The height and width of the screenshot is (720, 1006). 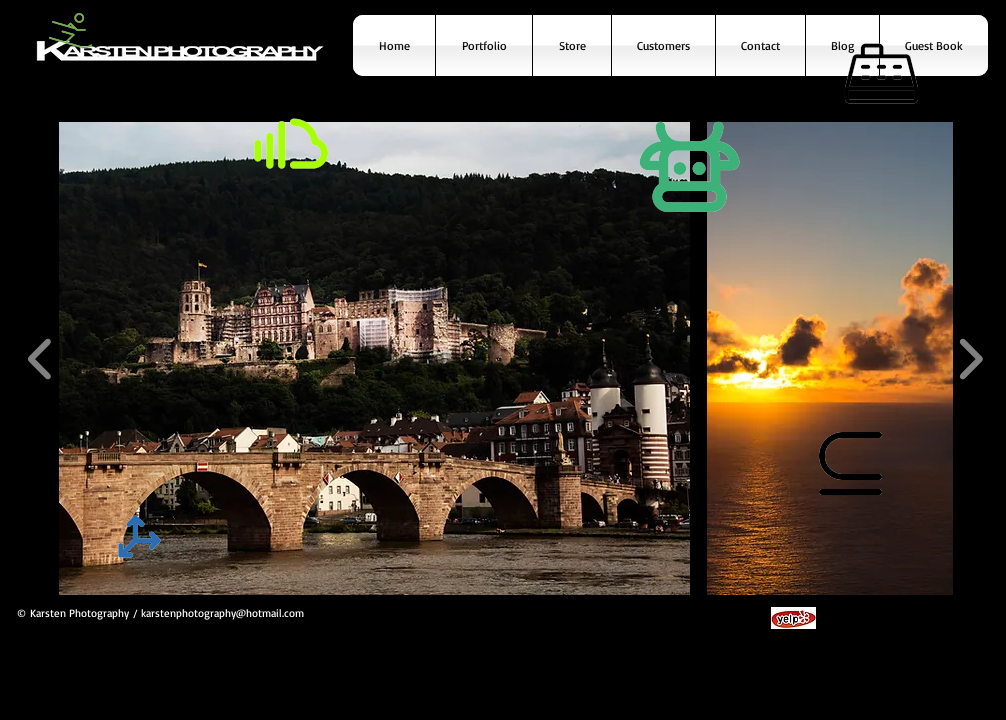 What do you see at coordinates (881, 77) in the screenshot?
I see `open point of sale system` at bounding box center [881, 77].